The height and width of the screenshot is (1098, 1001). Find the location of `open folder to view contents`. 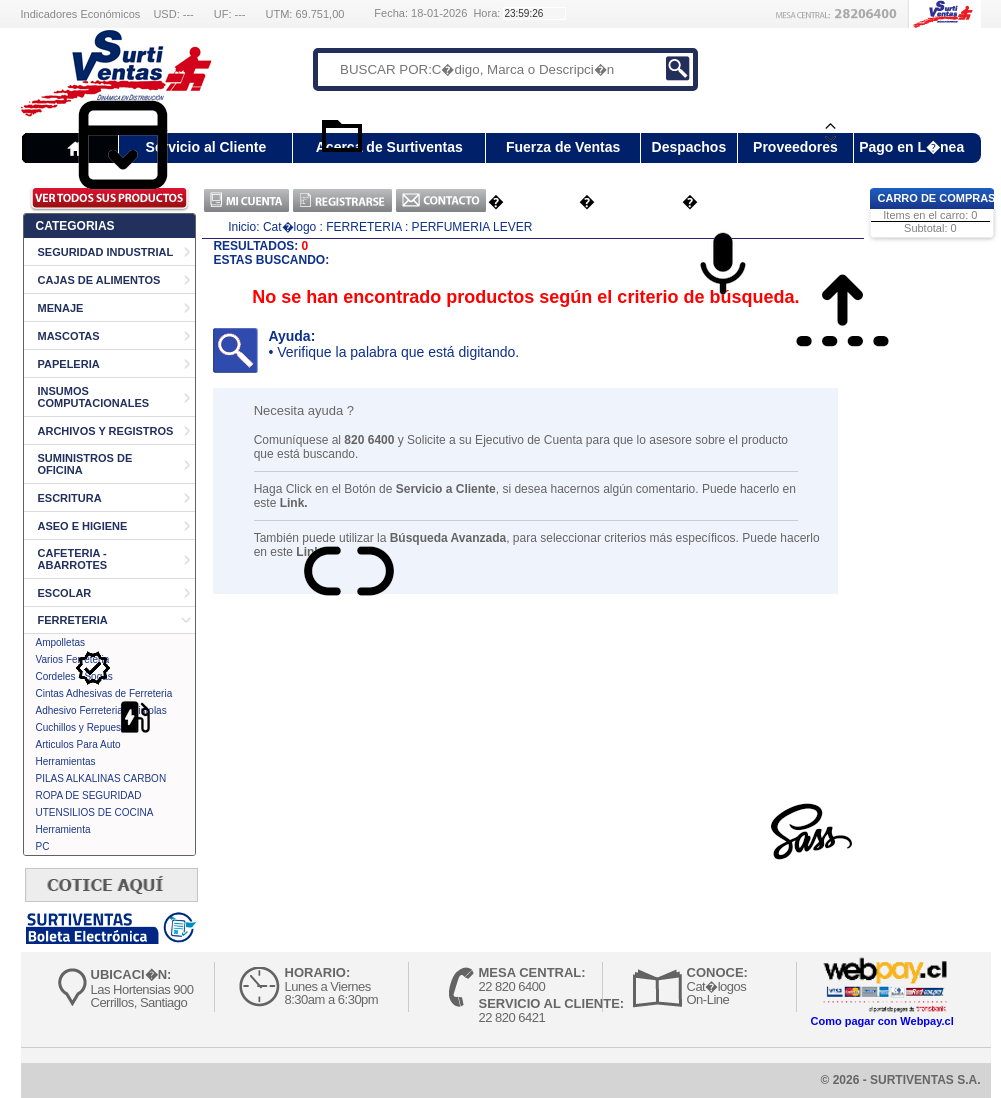

open folder to view contents is located at coordinates (342, 136).